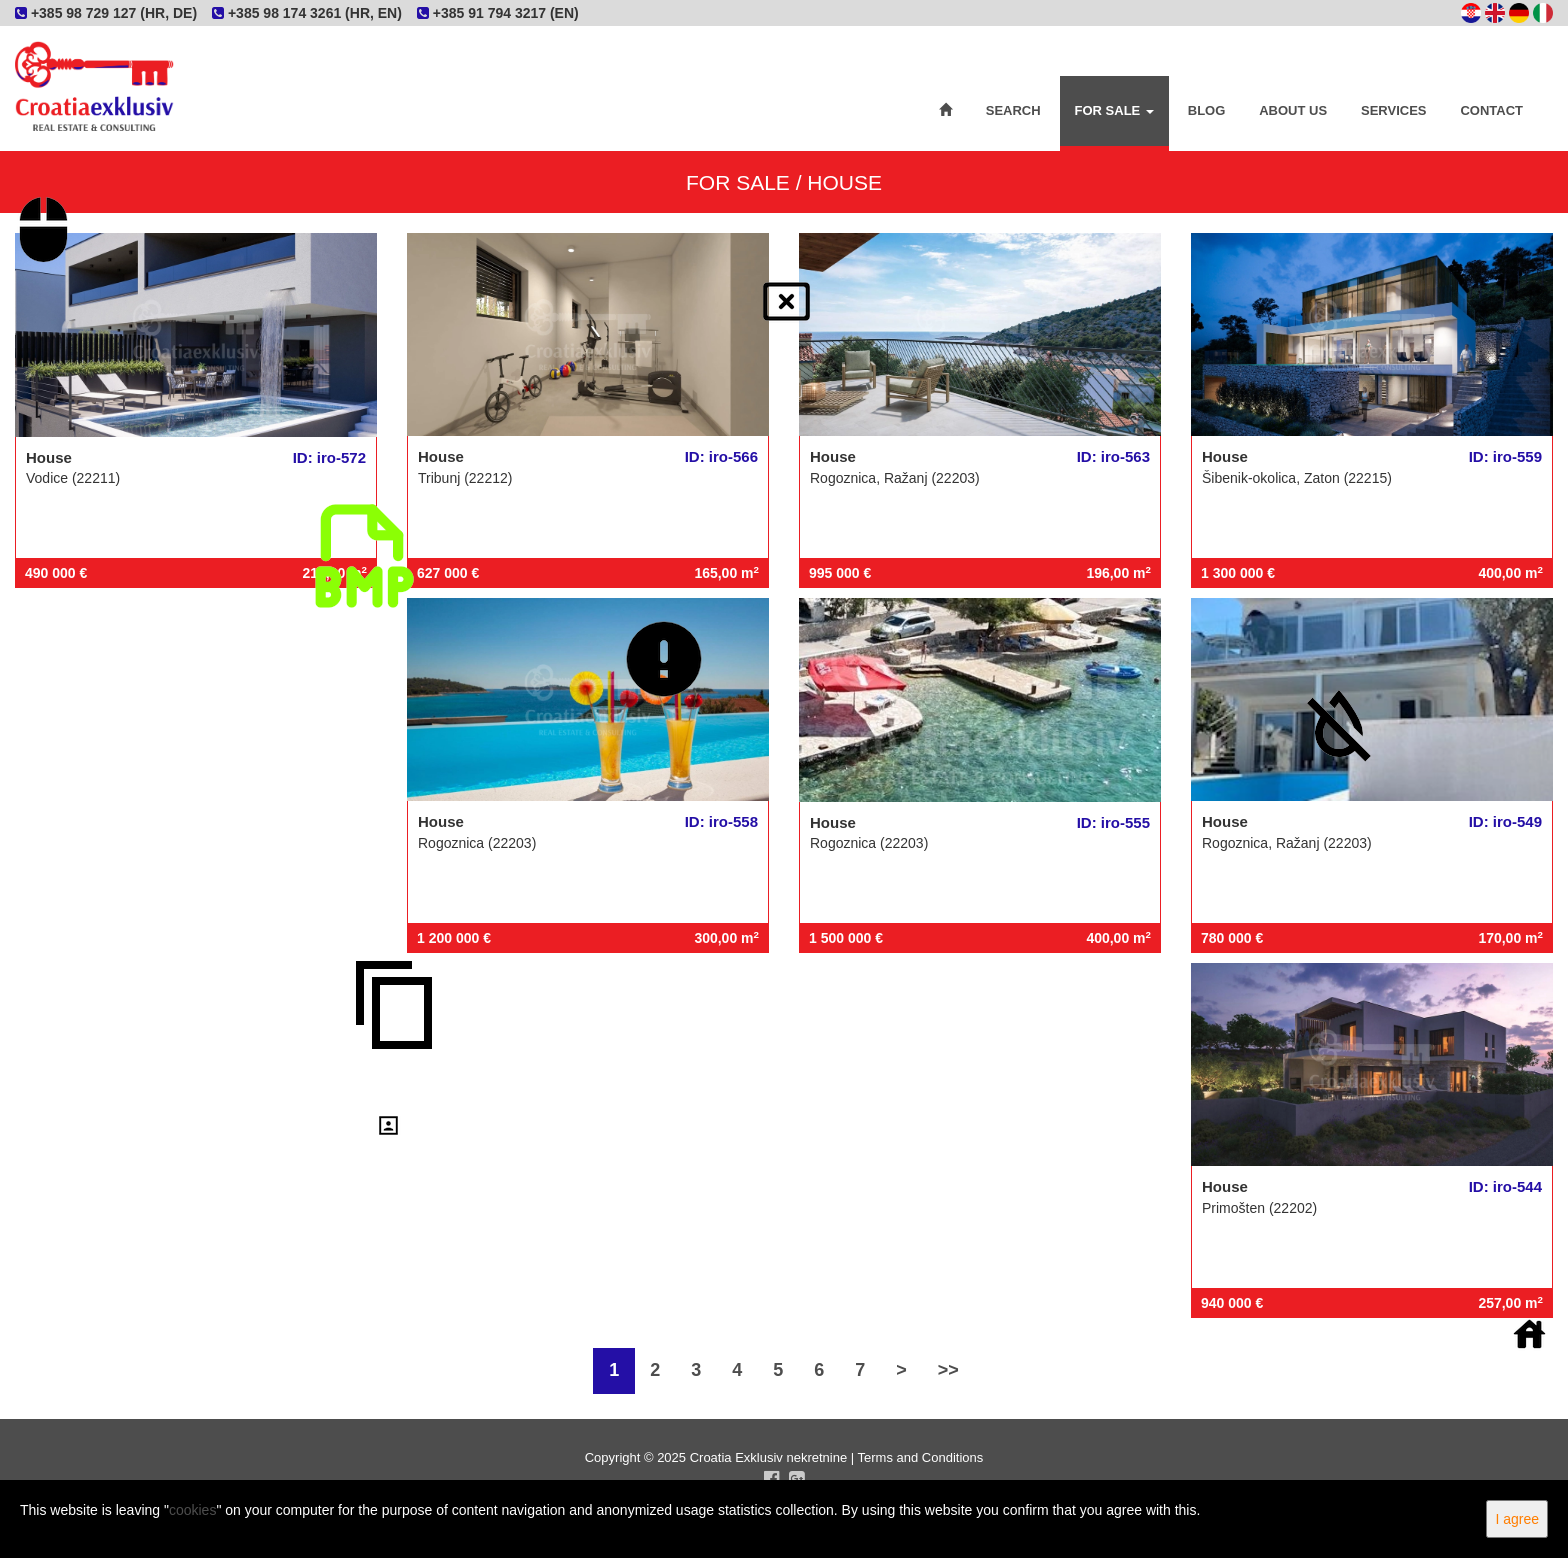 The height and width of the screenshot is (1558, 1568). What do you see at coordinates (362, 556) in the screenshot?
I see `indicates a BMP image file type` at bounding box center [362, 556].